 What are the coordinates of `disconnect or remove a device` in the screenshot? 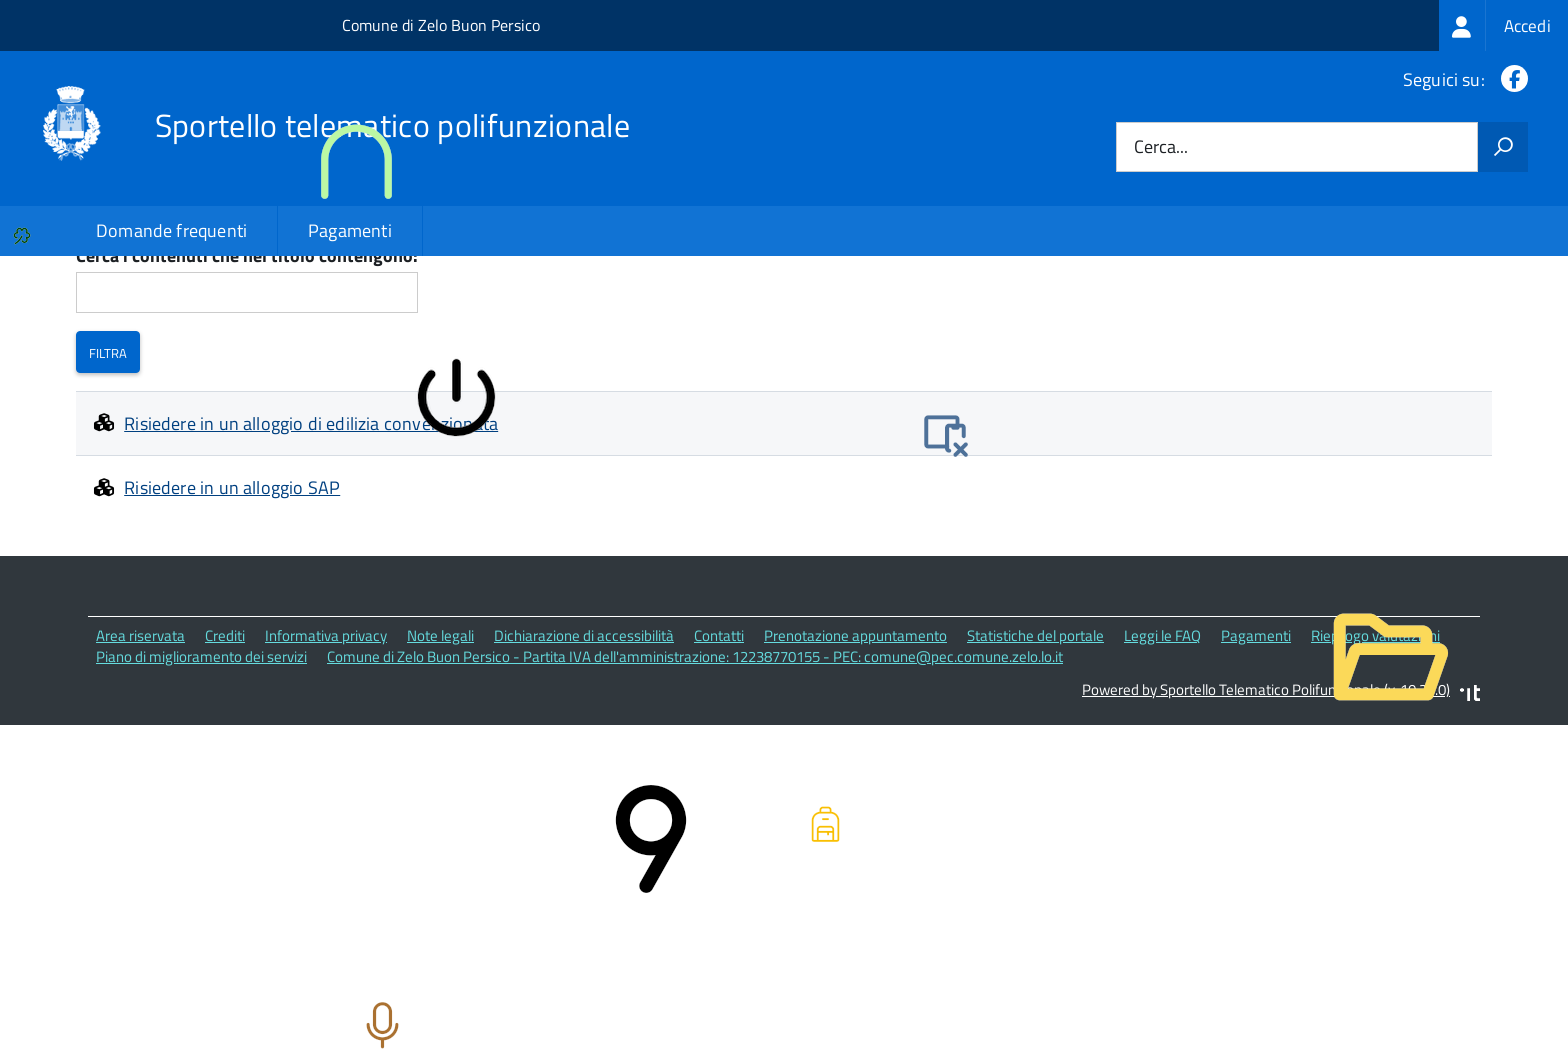 It's located at (945, 434).